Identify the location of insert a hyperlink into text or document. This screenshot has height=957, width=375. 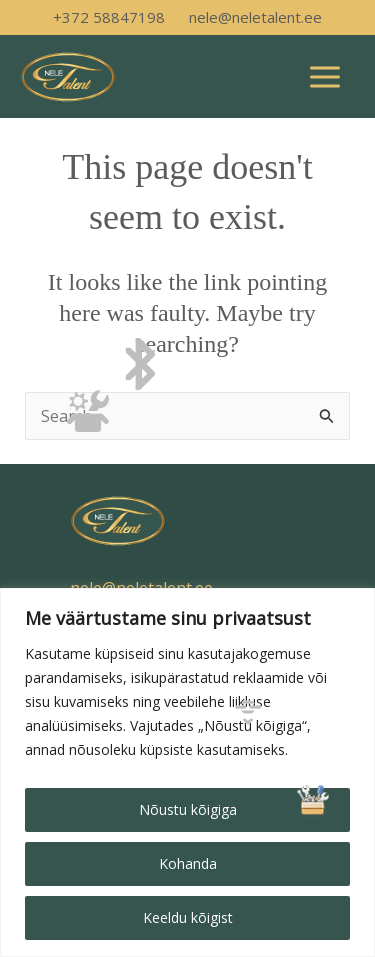
(248, 712).